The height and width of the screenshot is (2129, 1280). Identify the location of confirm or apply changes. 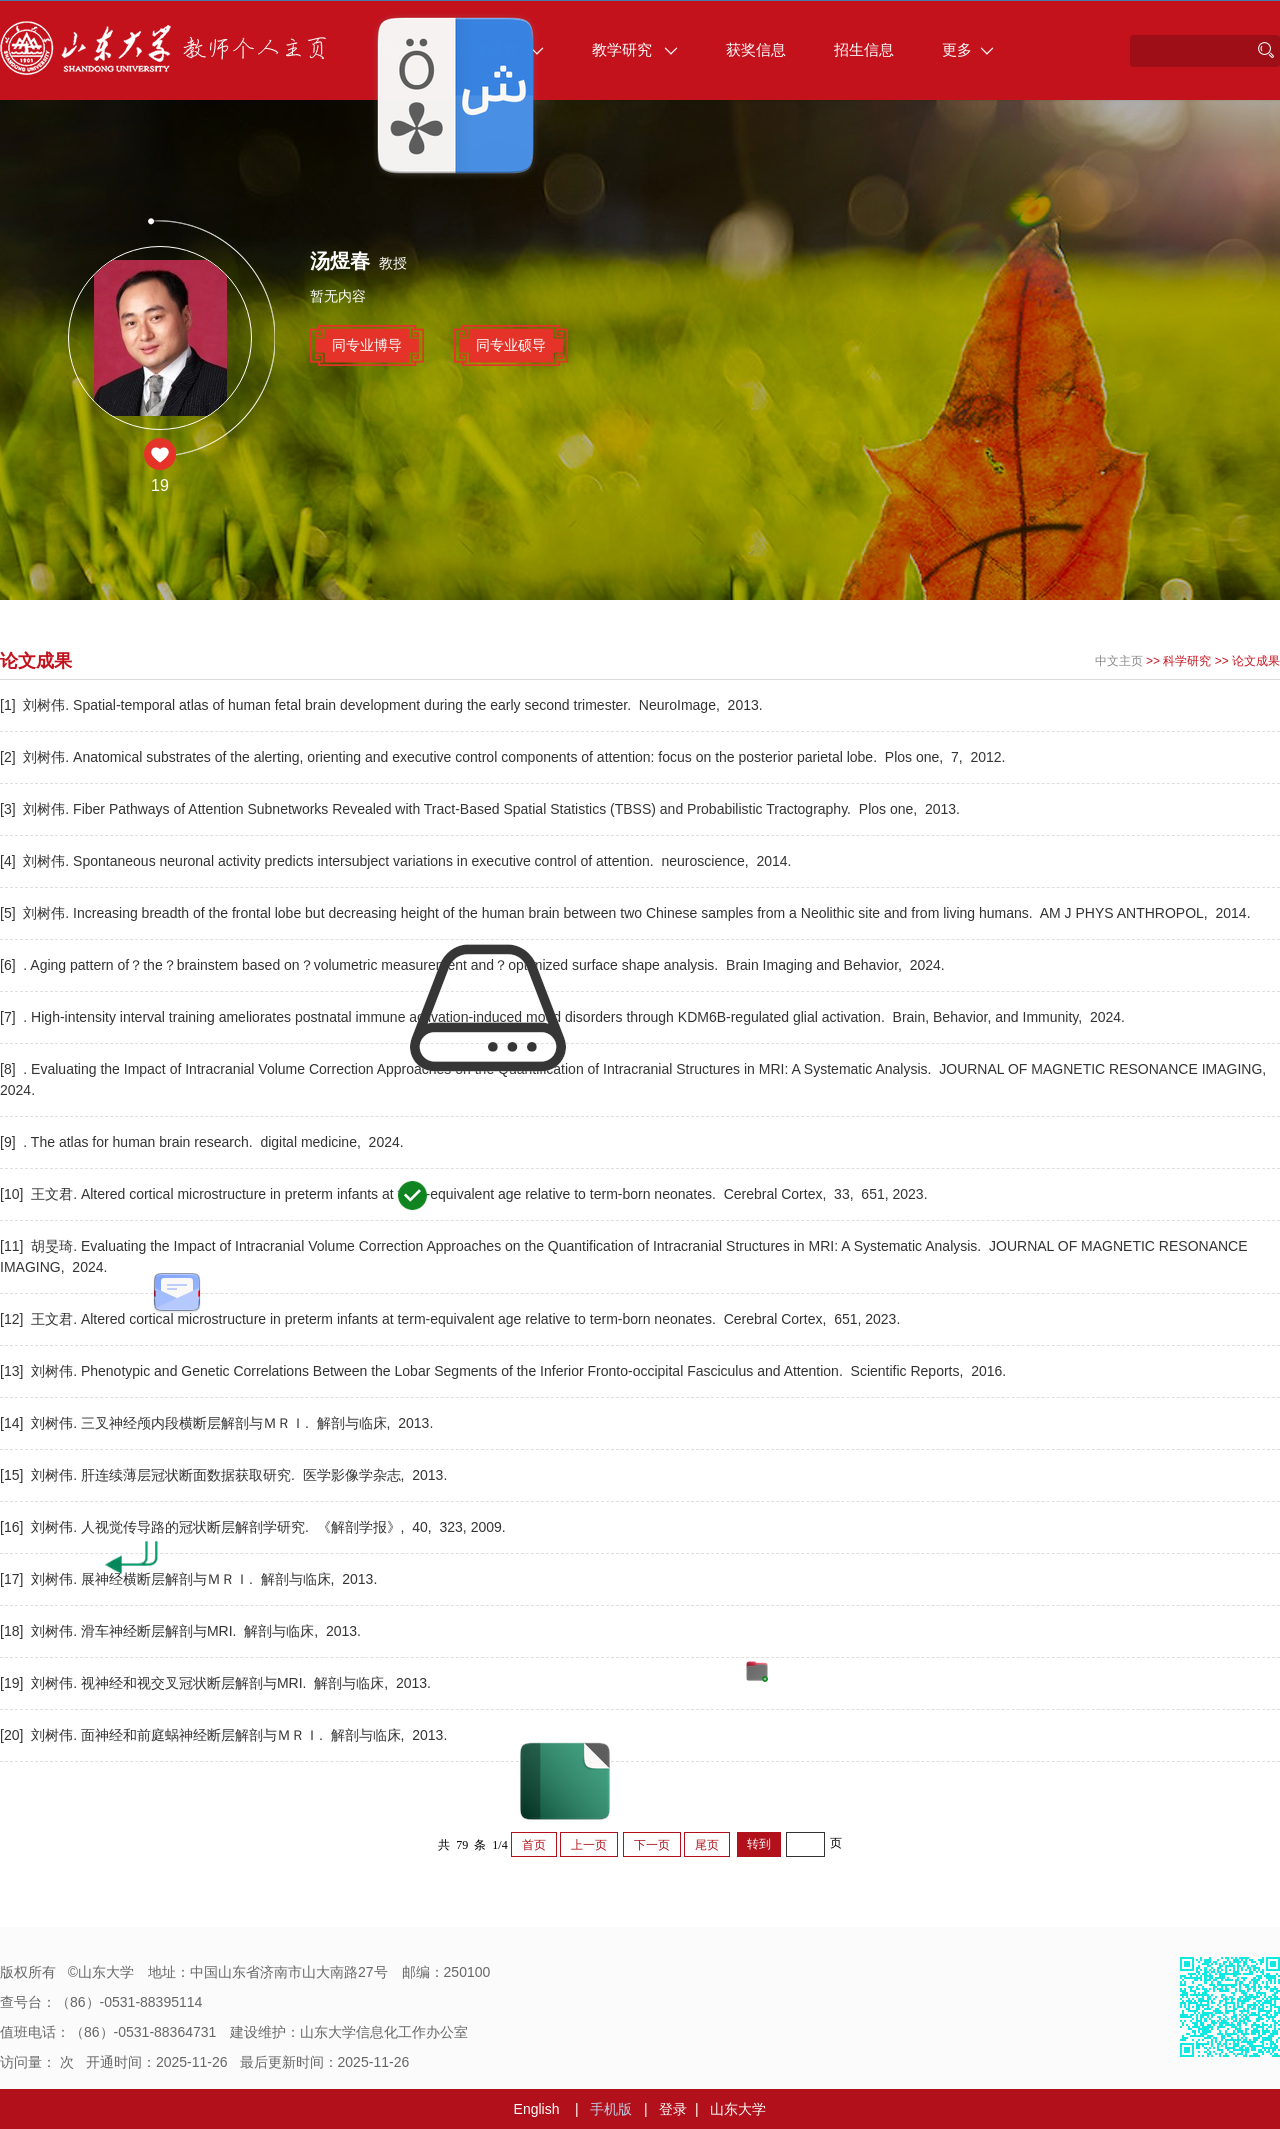
(412, 1195).